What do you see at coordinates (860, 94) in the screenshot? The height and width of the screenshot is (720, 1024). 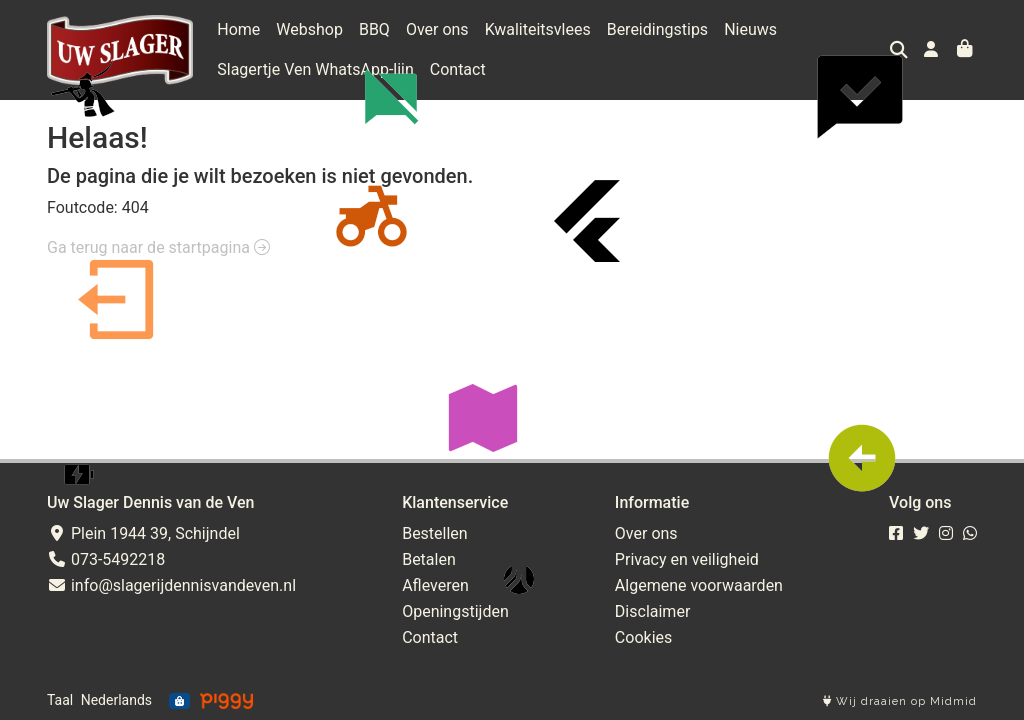 I see `message sent successfully` at bounding box center [860, 94].